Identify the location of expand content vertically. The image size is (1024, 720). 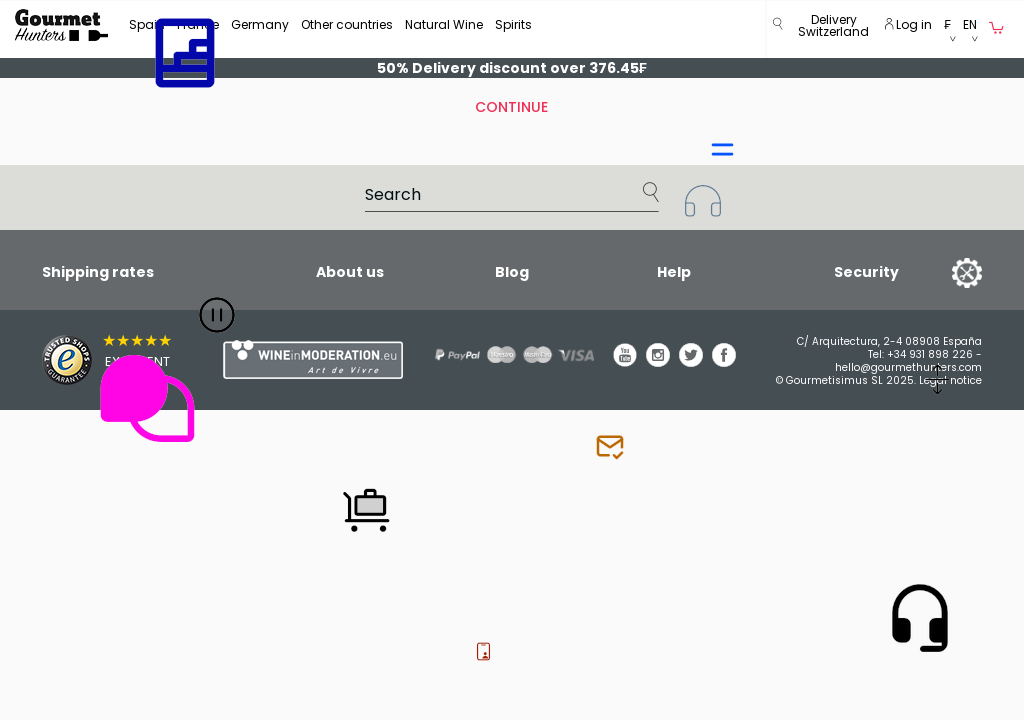
(937, 379).